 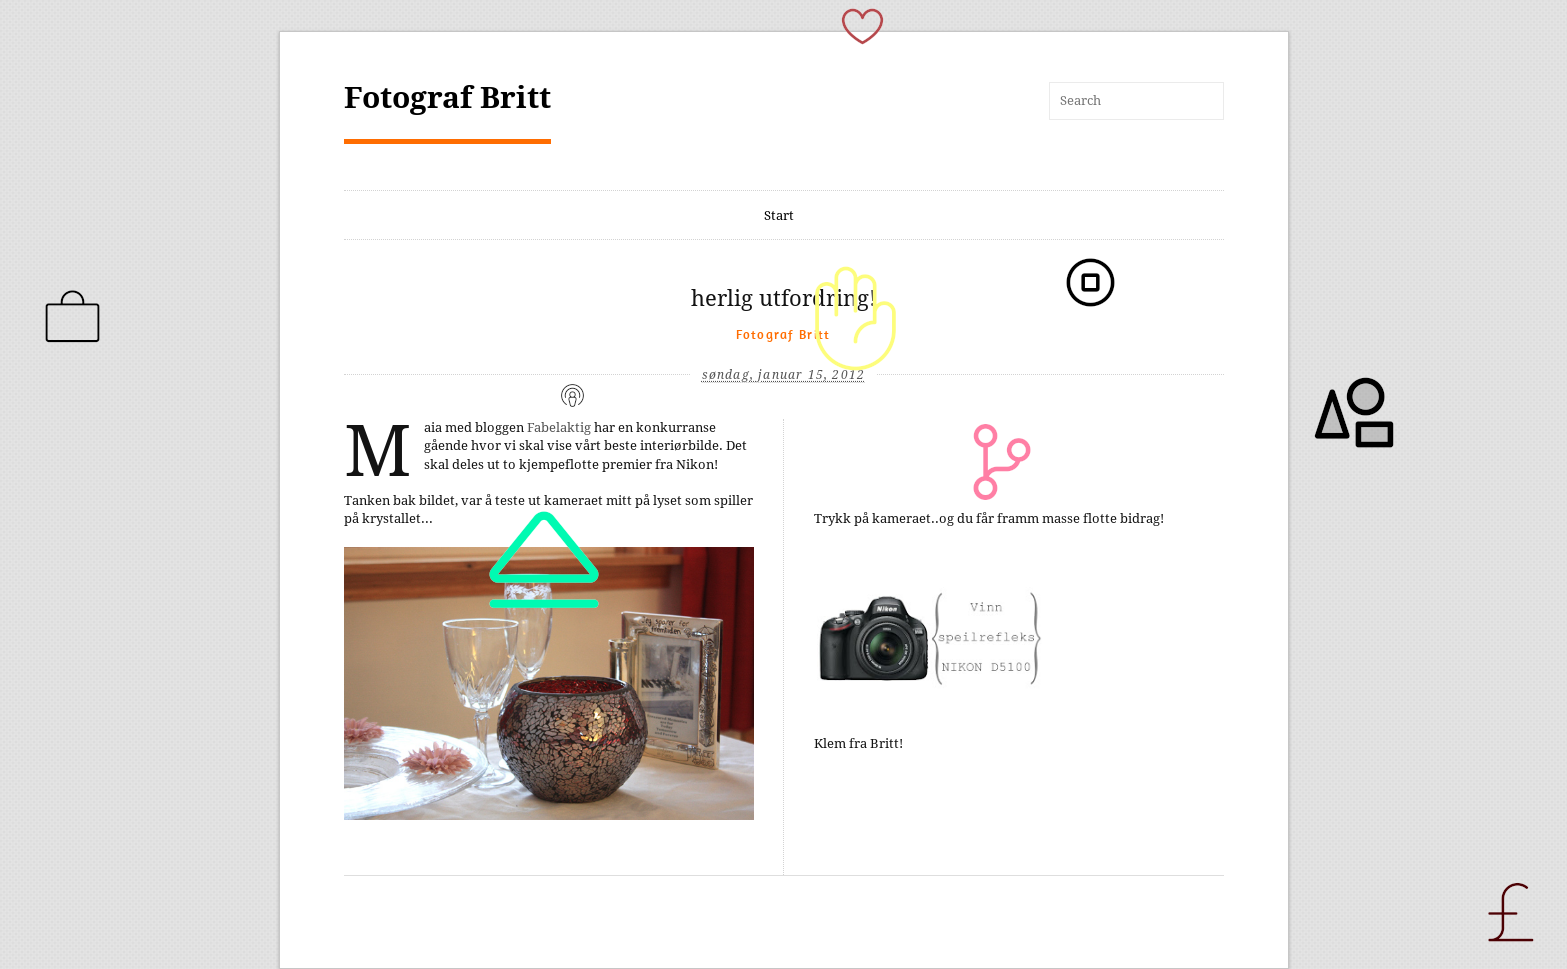 What do you see at coordinates (1002, 462) in the screenshot?
I see `access source control or version history` at bounding box center [1002, 462].